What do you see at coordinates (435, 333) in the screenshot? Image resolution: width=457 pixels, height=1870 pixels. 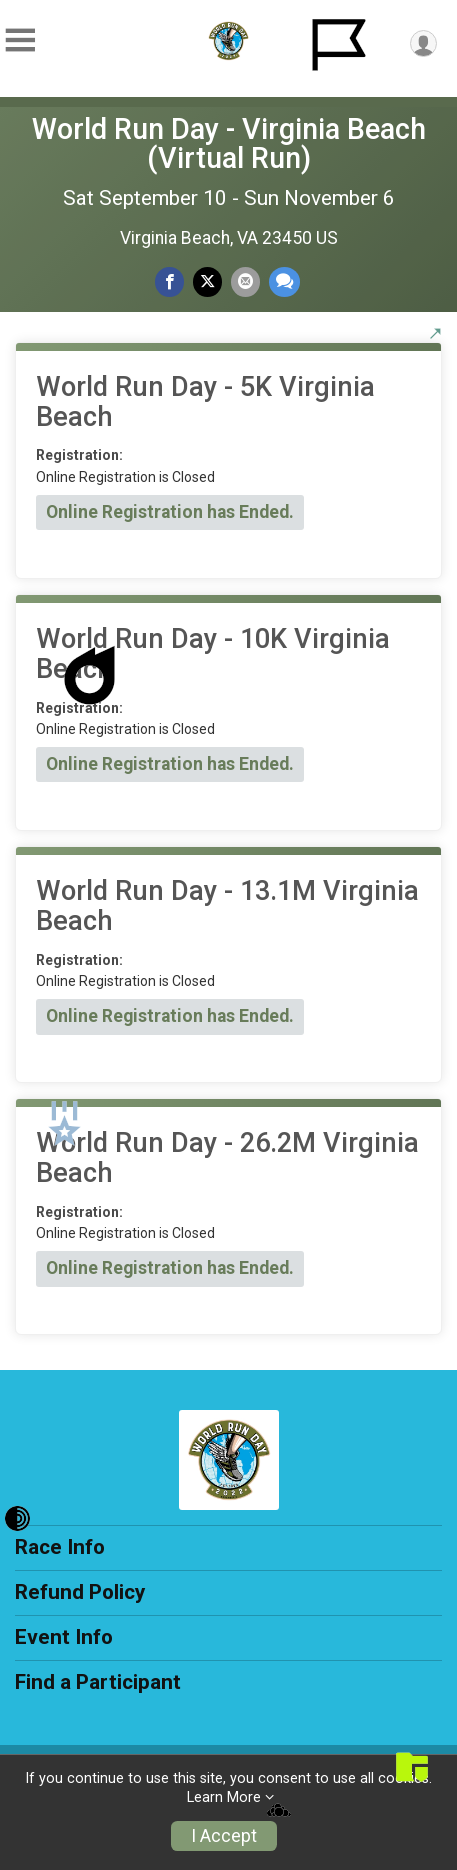 I see `open link in new tab or external window` at bounding box center [435, 333].